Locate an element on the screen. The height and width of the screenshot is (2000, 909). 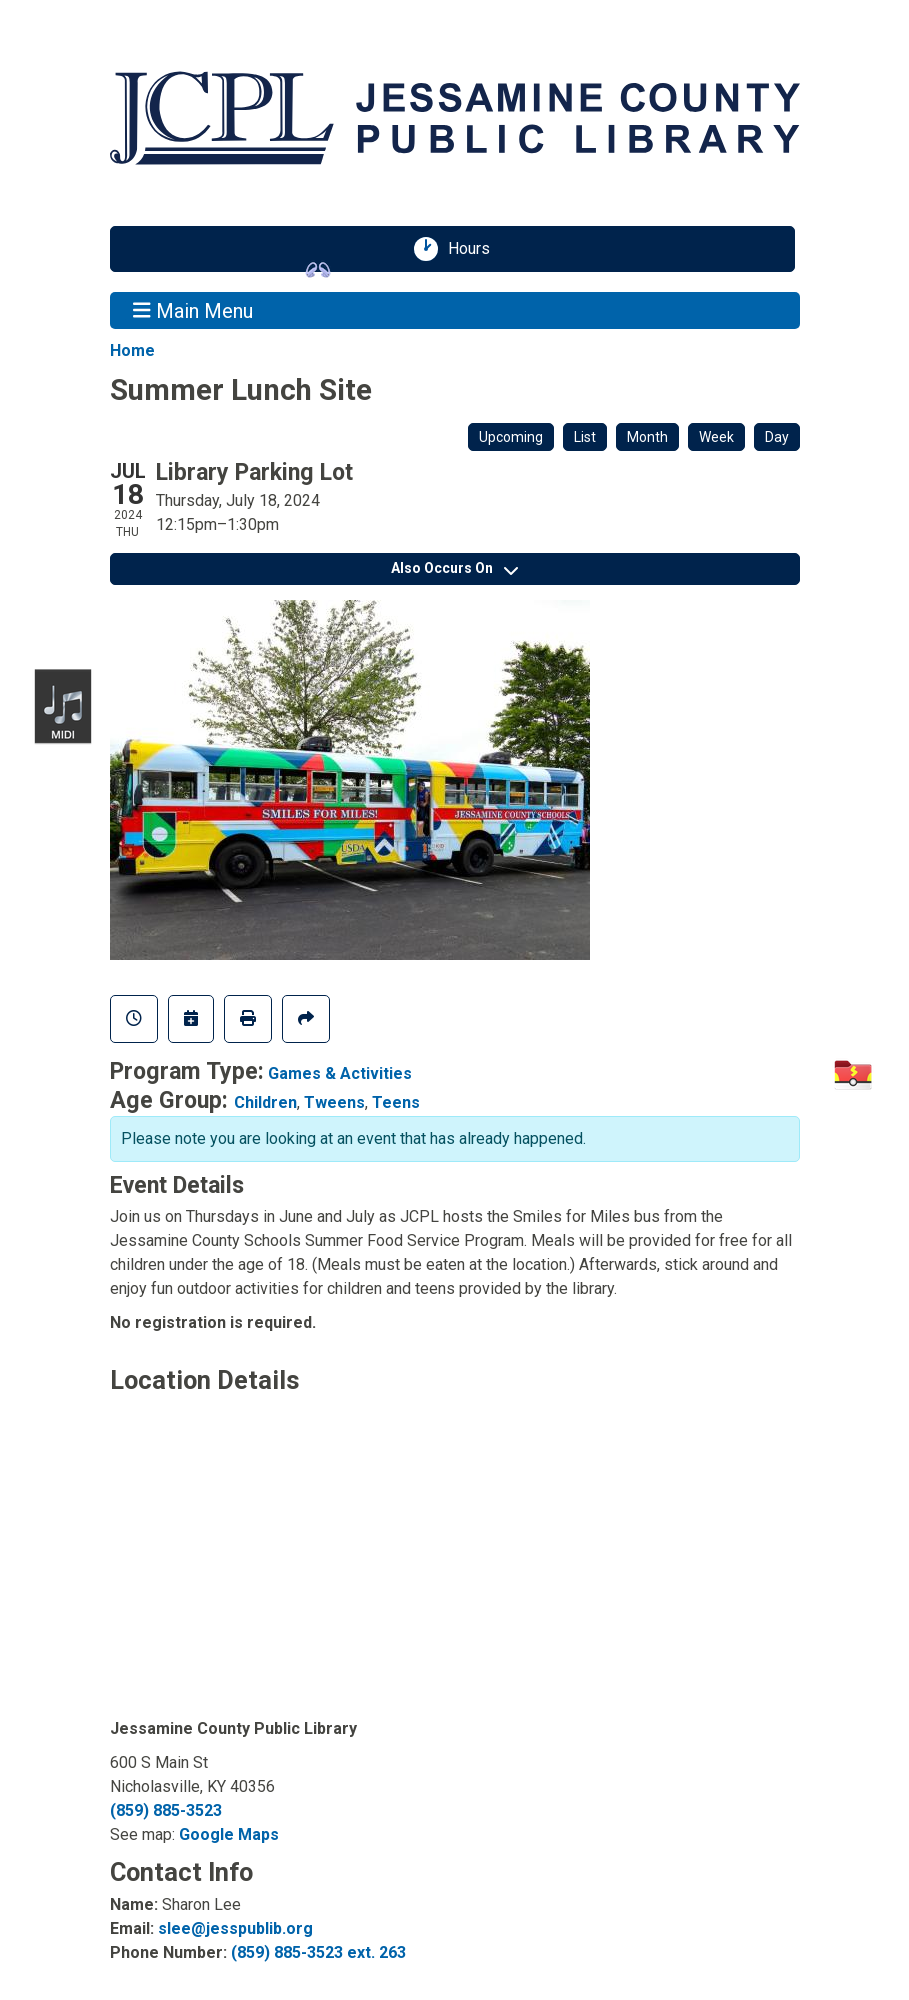
connect beats wireless earbuds via bluetooth is located at coordinates (318, 271).